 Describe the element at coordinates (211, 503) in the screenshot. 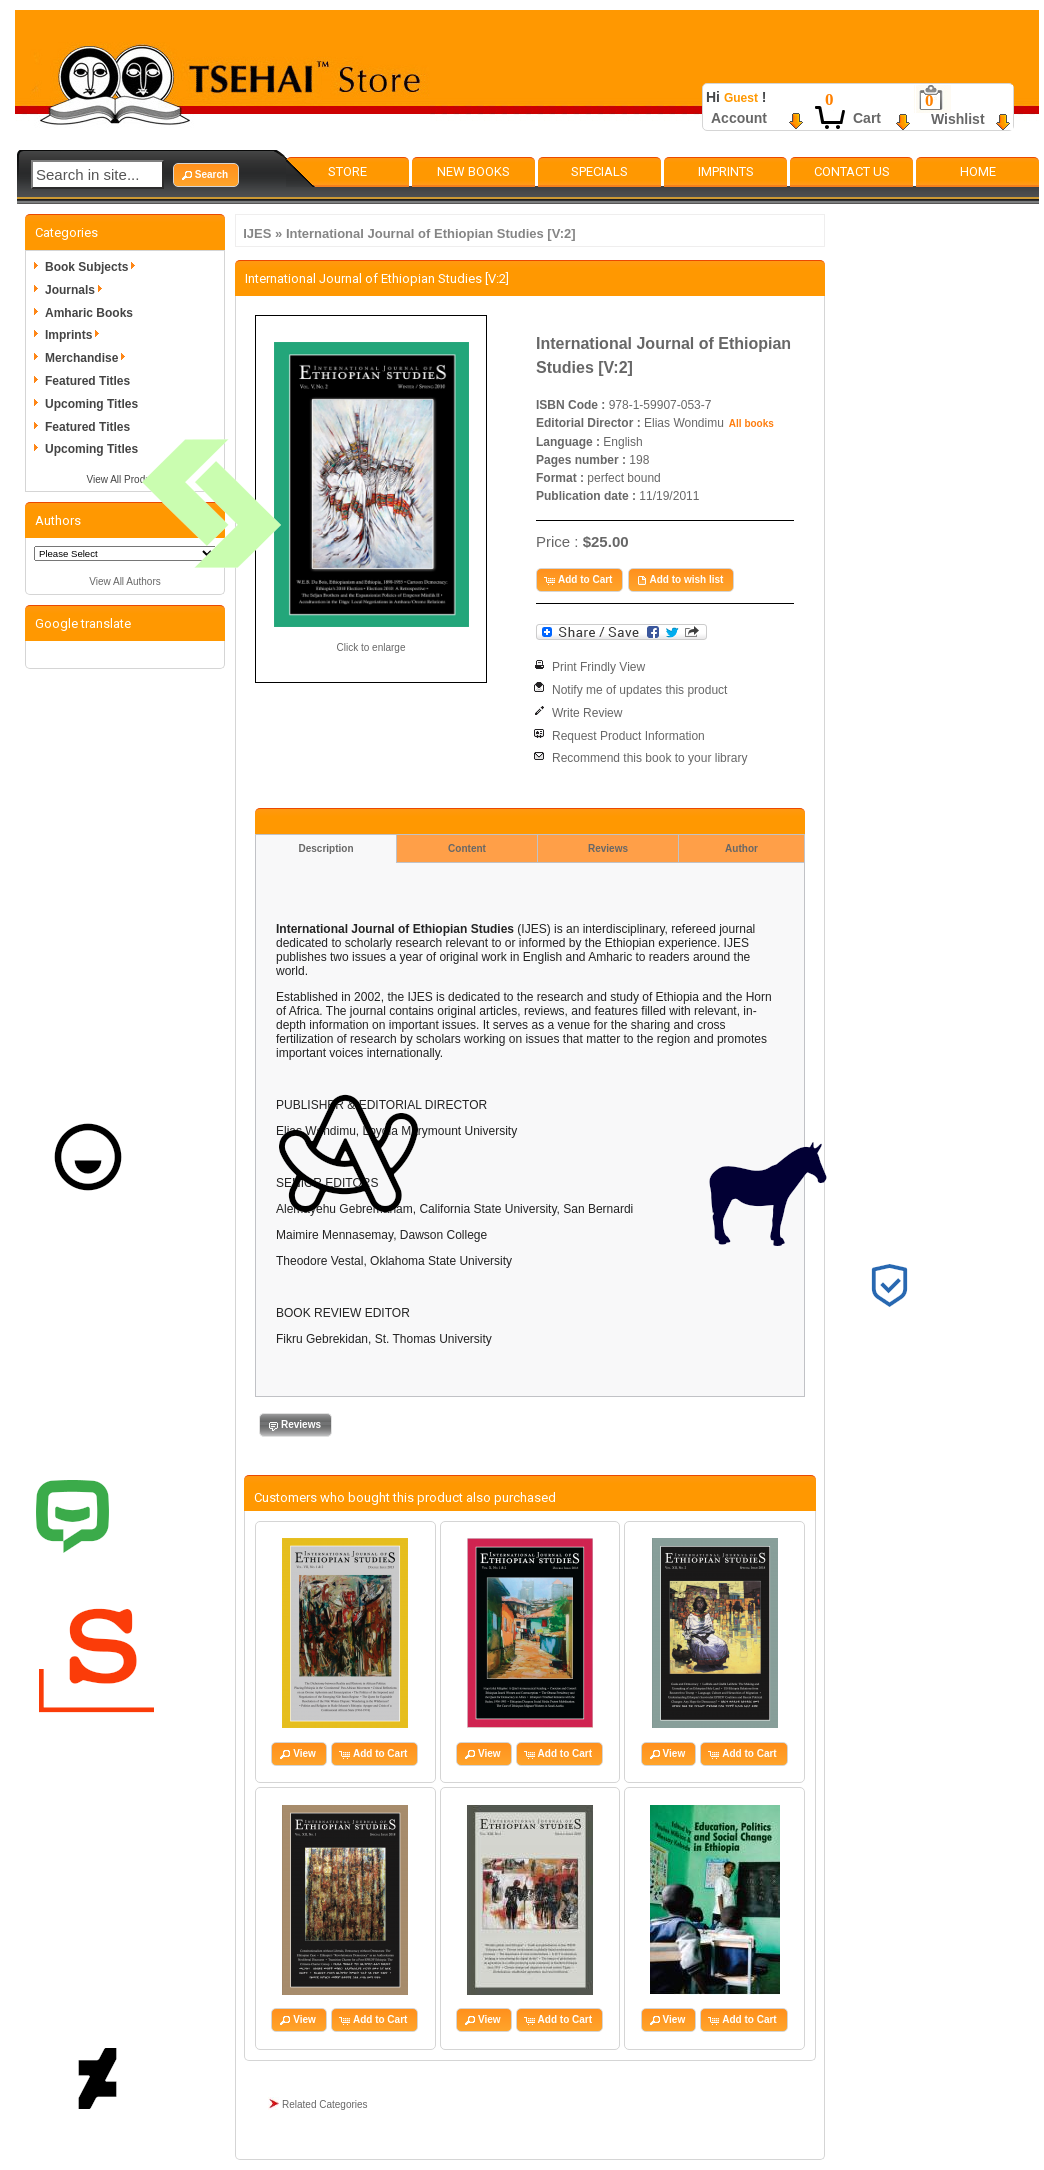

I see `visit the CSS Design Awards website` at that location.